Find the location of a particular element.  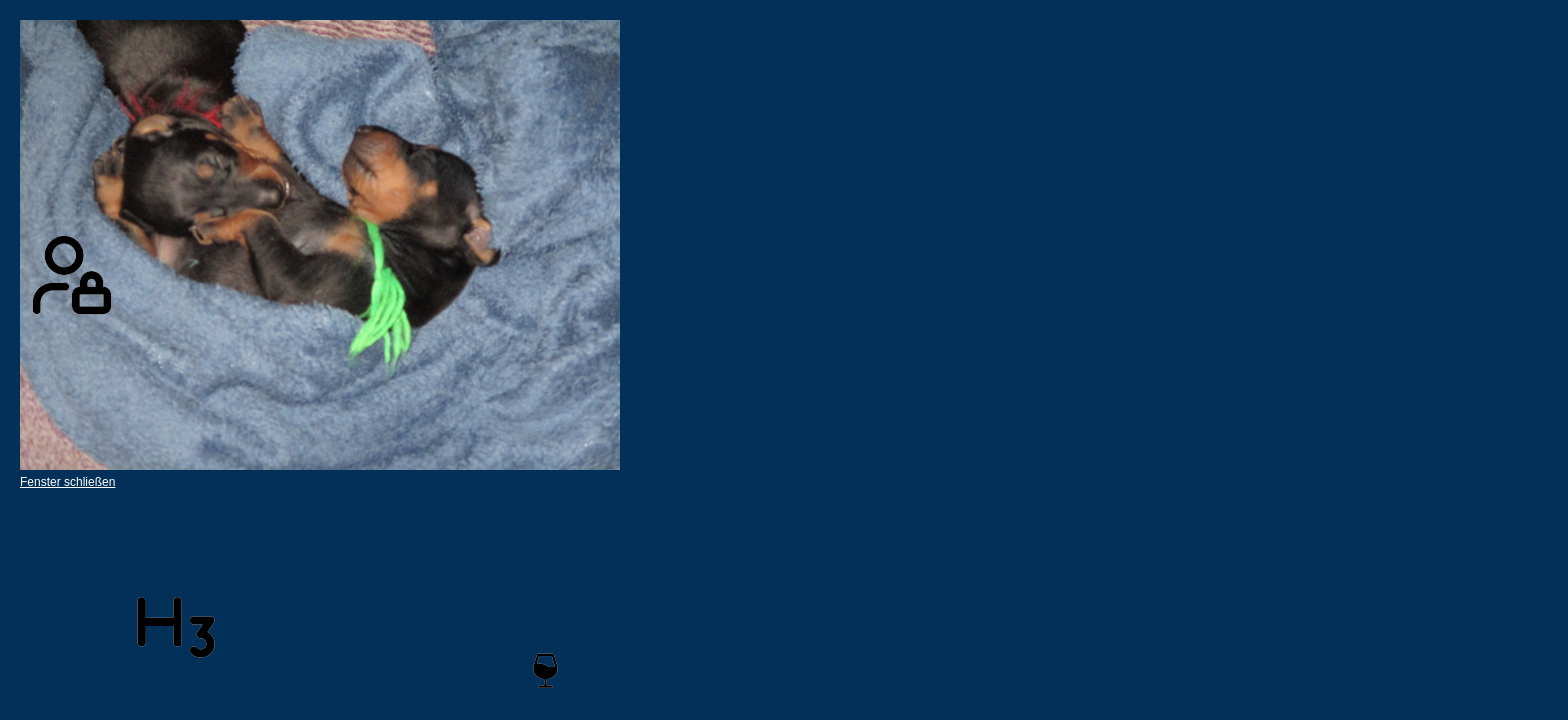

browse wine or beverage options is located at coordinates (545, 669).